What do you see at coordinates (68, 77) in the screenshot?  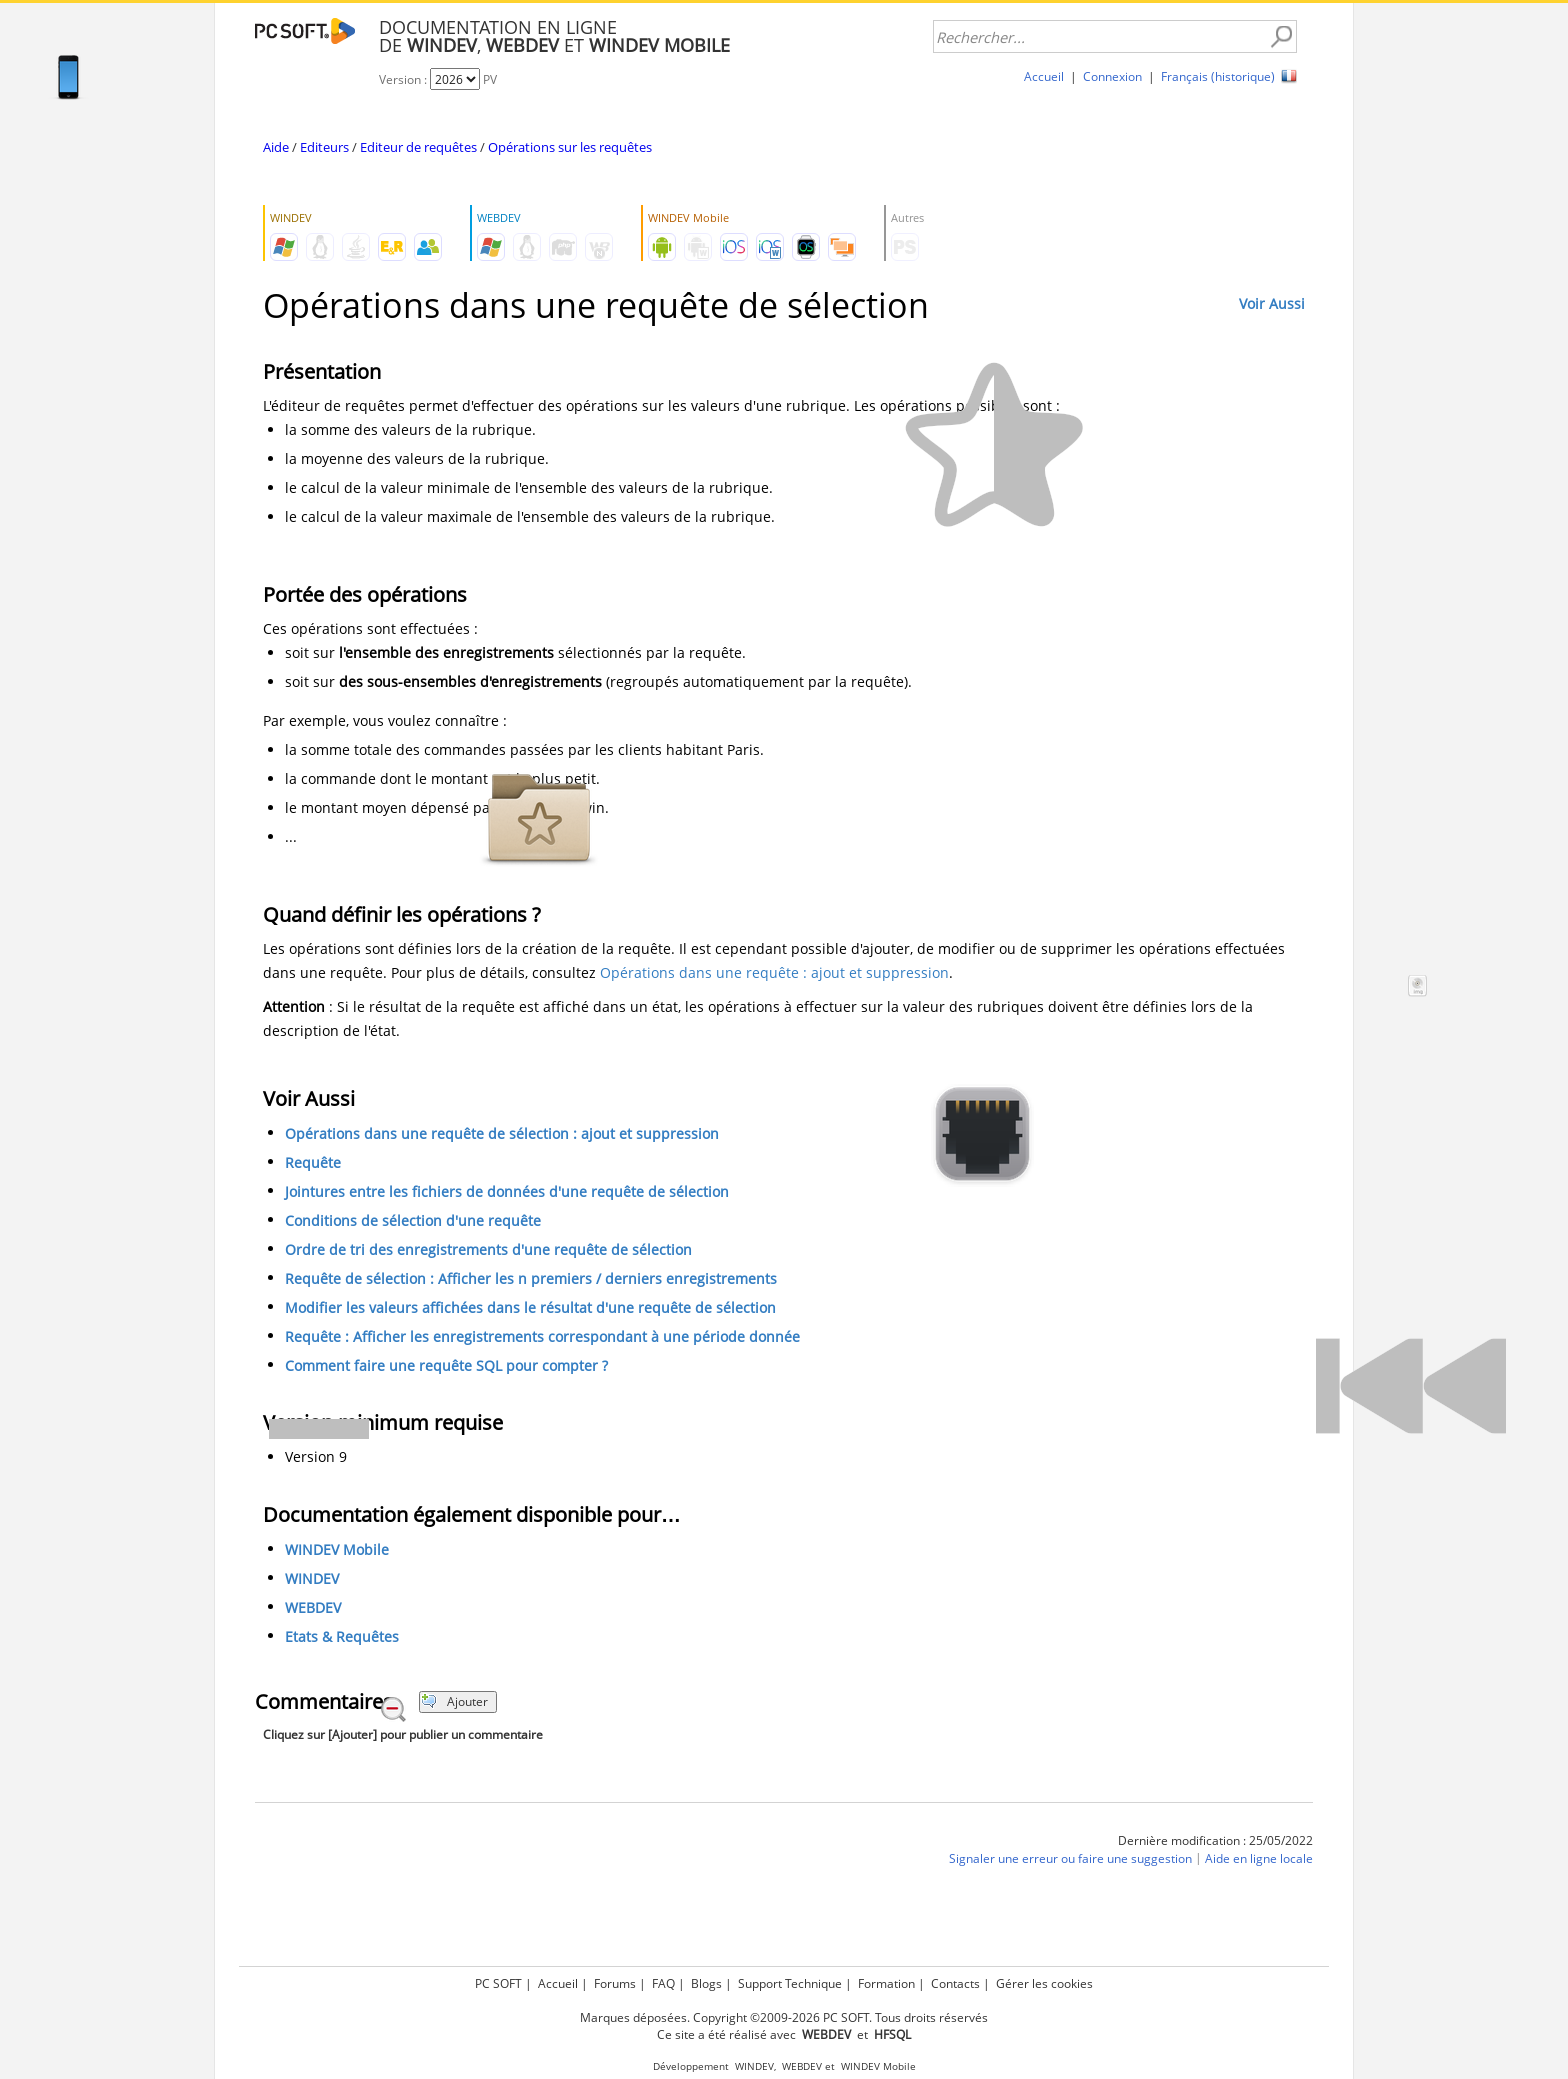 I see `iPod Touch device connected to your computer` at bounding box center [68, 77].